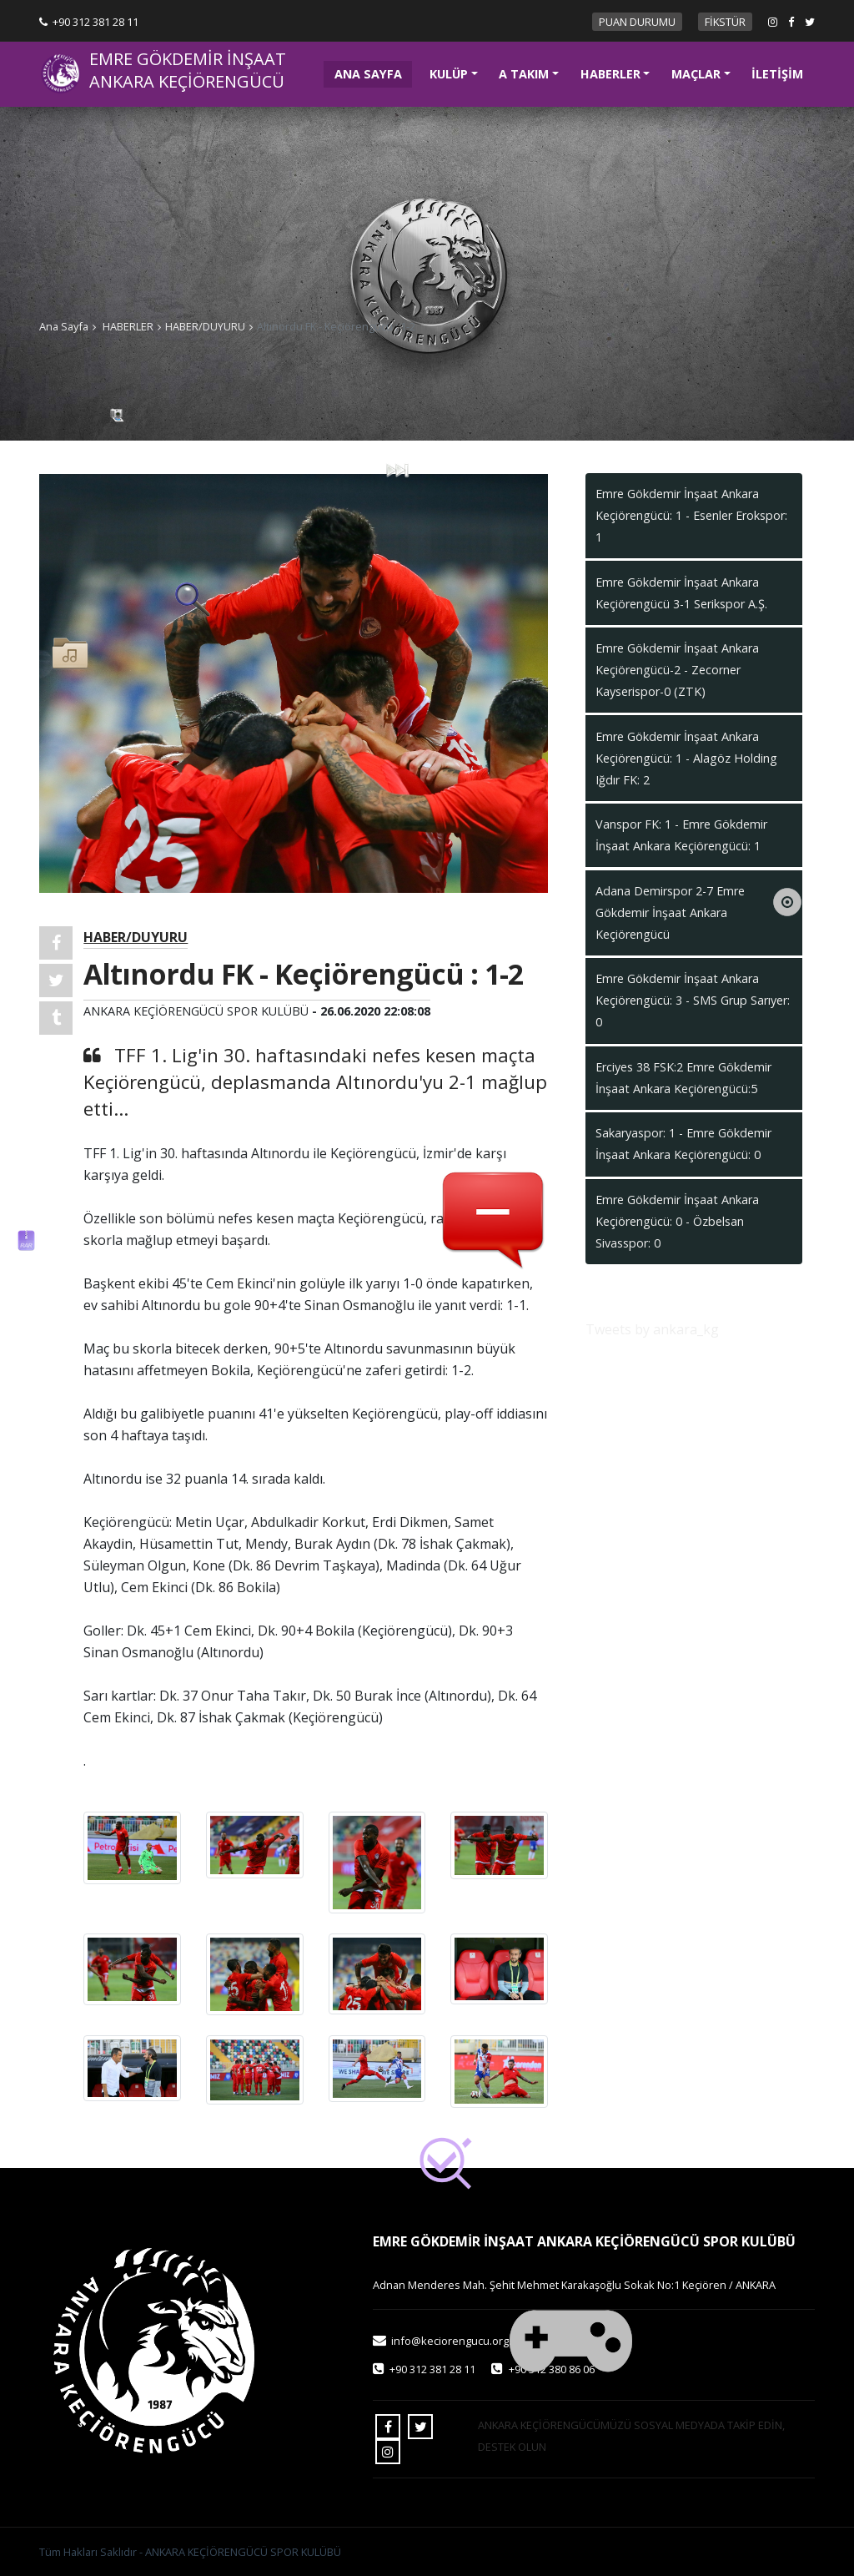  What do you see at coordinates (787, 902) in the screenshot?
I see `audio CD or optical disc media` at bounding box center [787, 902].